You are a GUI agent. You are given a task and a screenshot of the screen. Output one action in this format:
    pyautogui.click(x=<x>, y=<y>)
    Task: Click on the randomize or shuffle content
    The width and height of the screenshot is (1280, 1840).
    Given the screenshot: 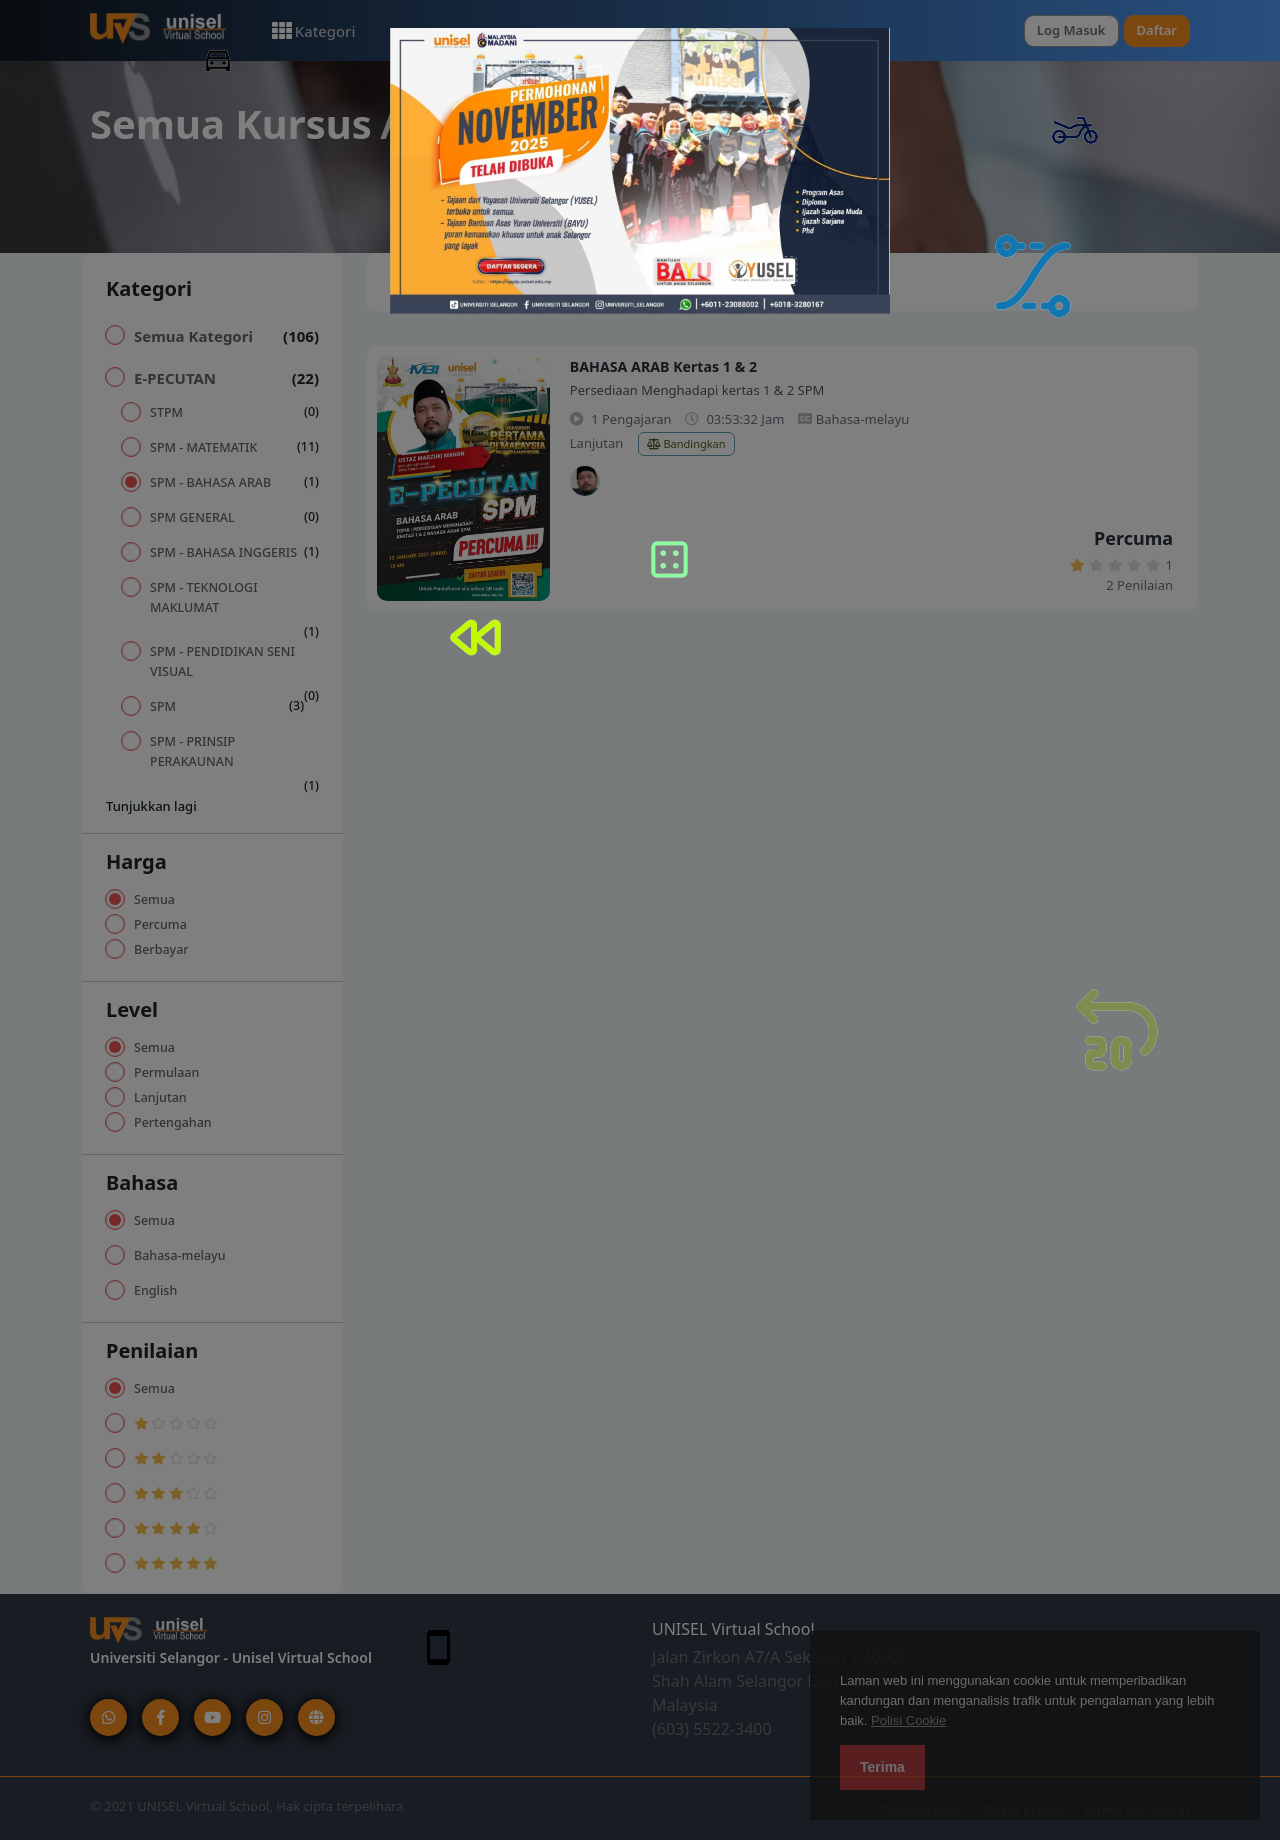 What is the action you would take?
    pyautogui.click(x=669, y=559)
    